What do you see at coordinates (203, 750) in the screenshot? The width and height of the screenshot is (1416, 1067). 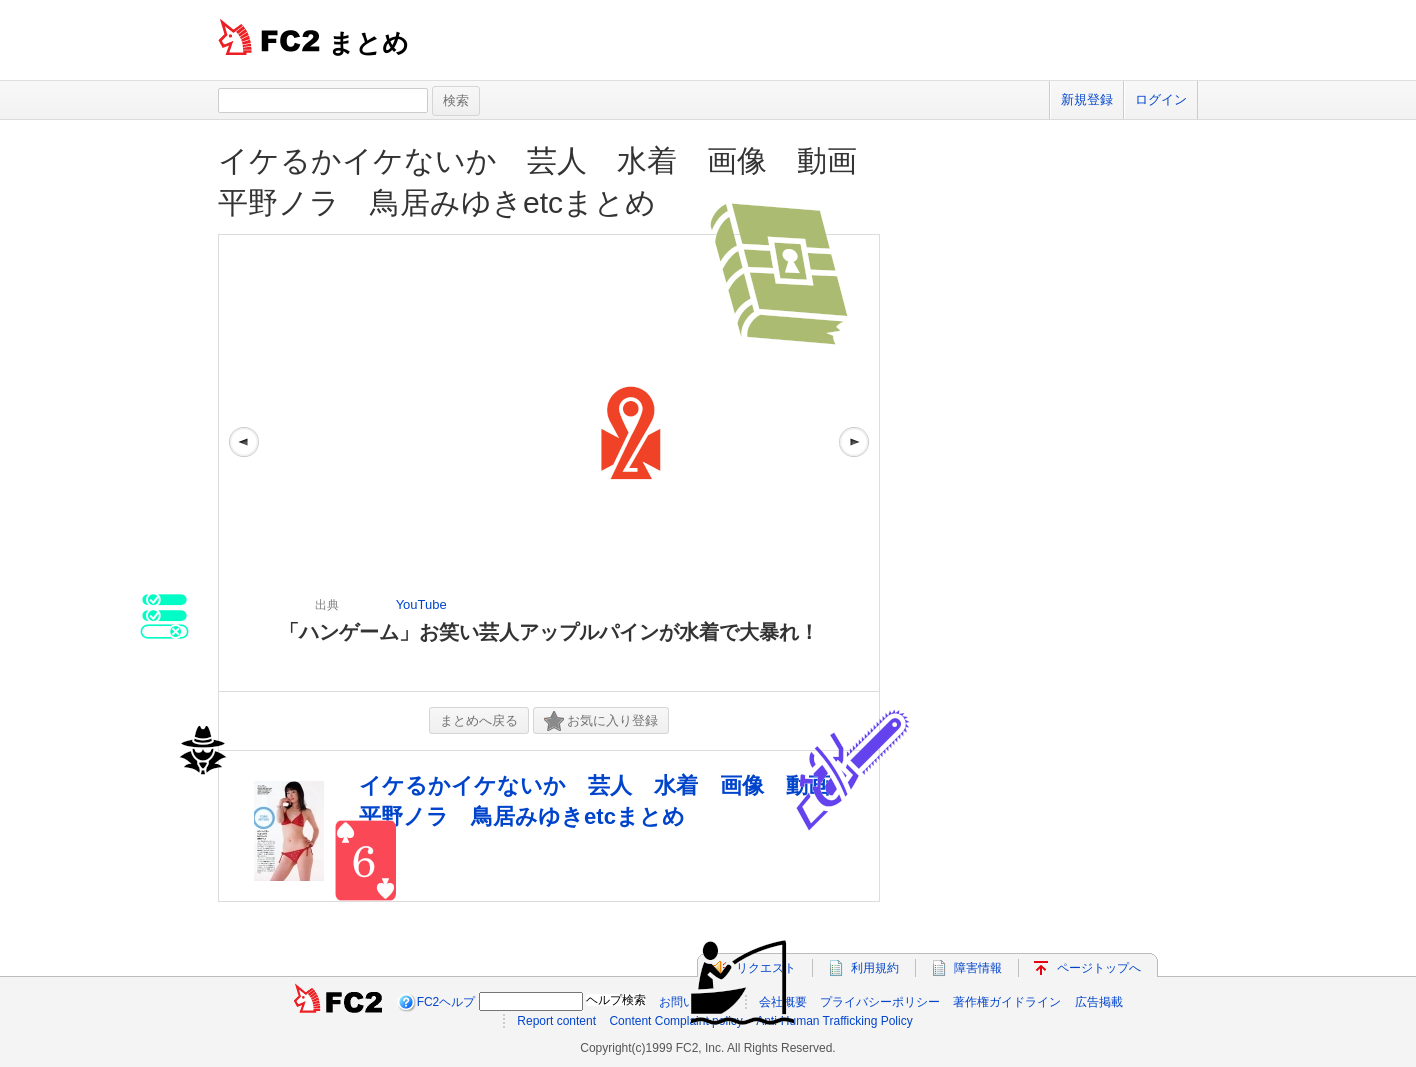 I see `enable incognito or private browsing mode` at bounding box center [203, 750].